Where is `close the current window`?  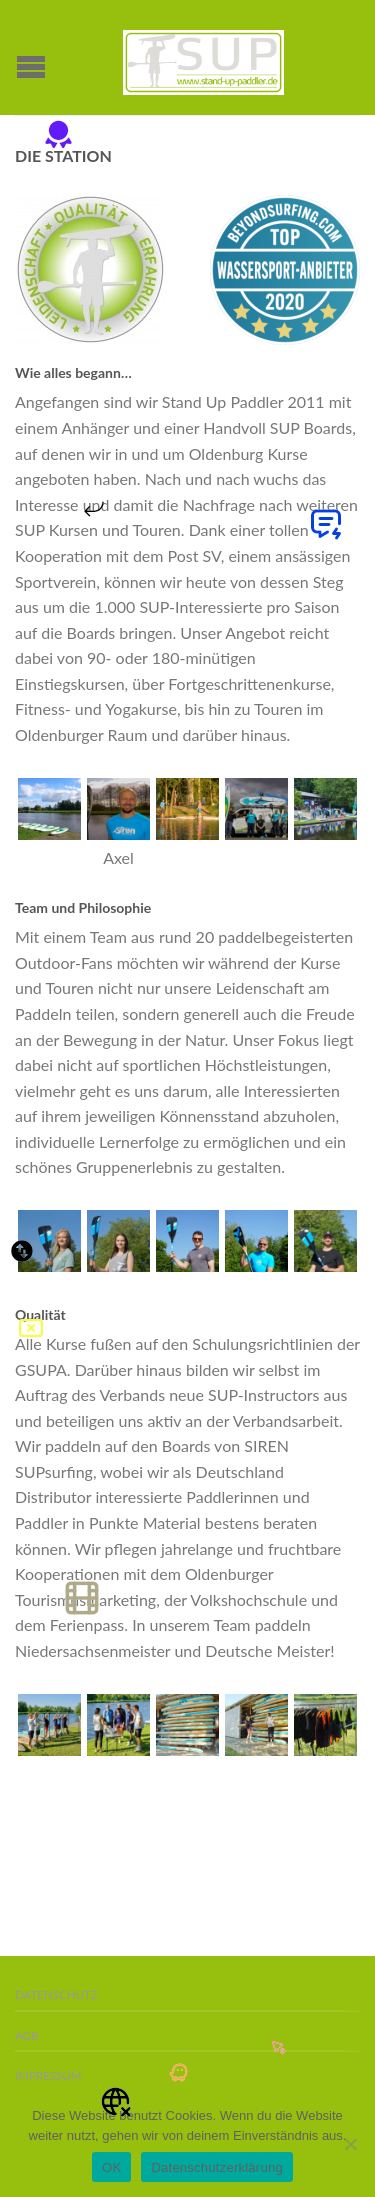
close the current window is located at coordinates (31, 1328).